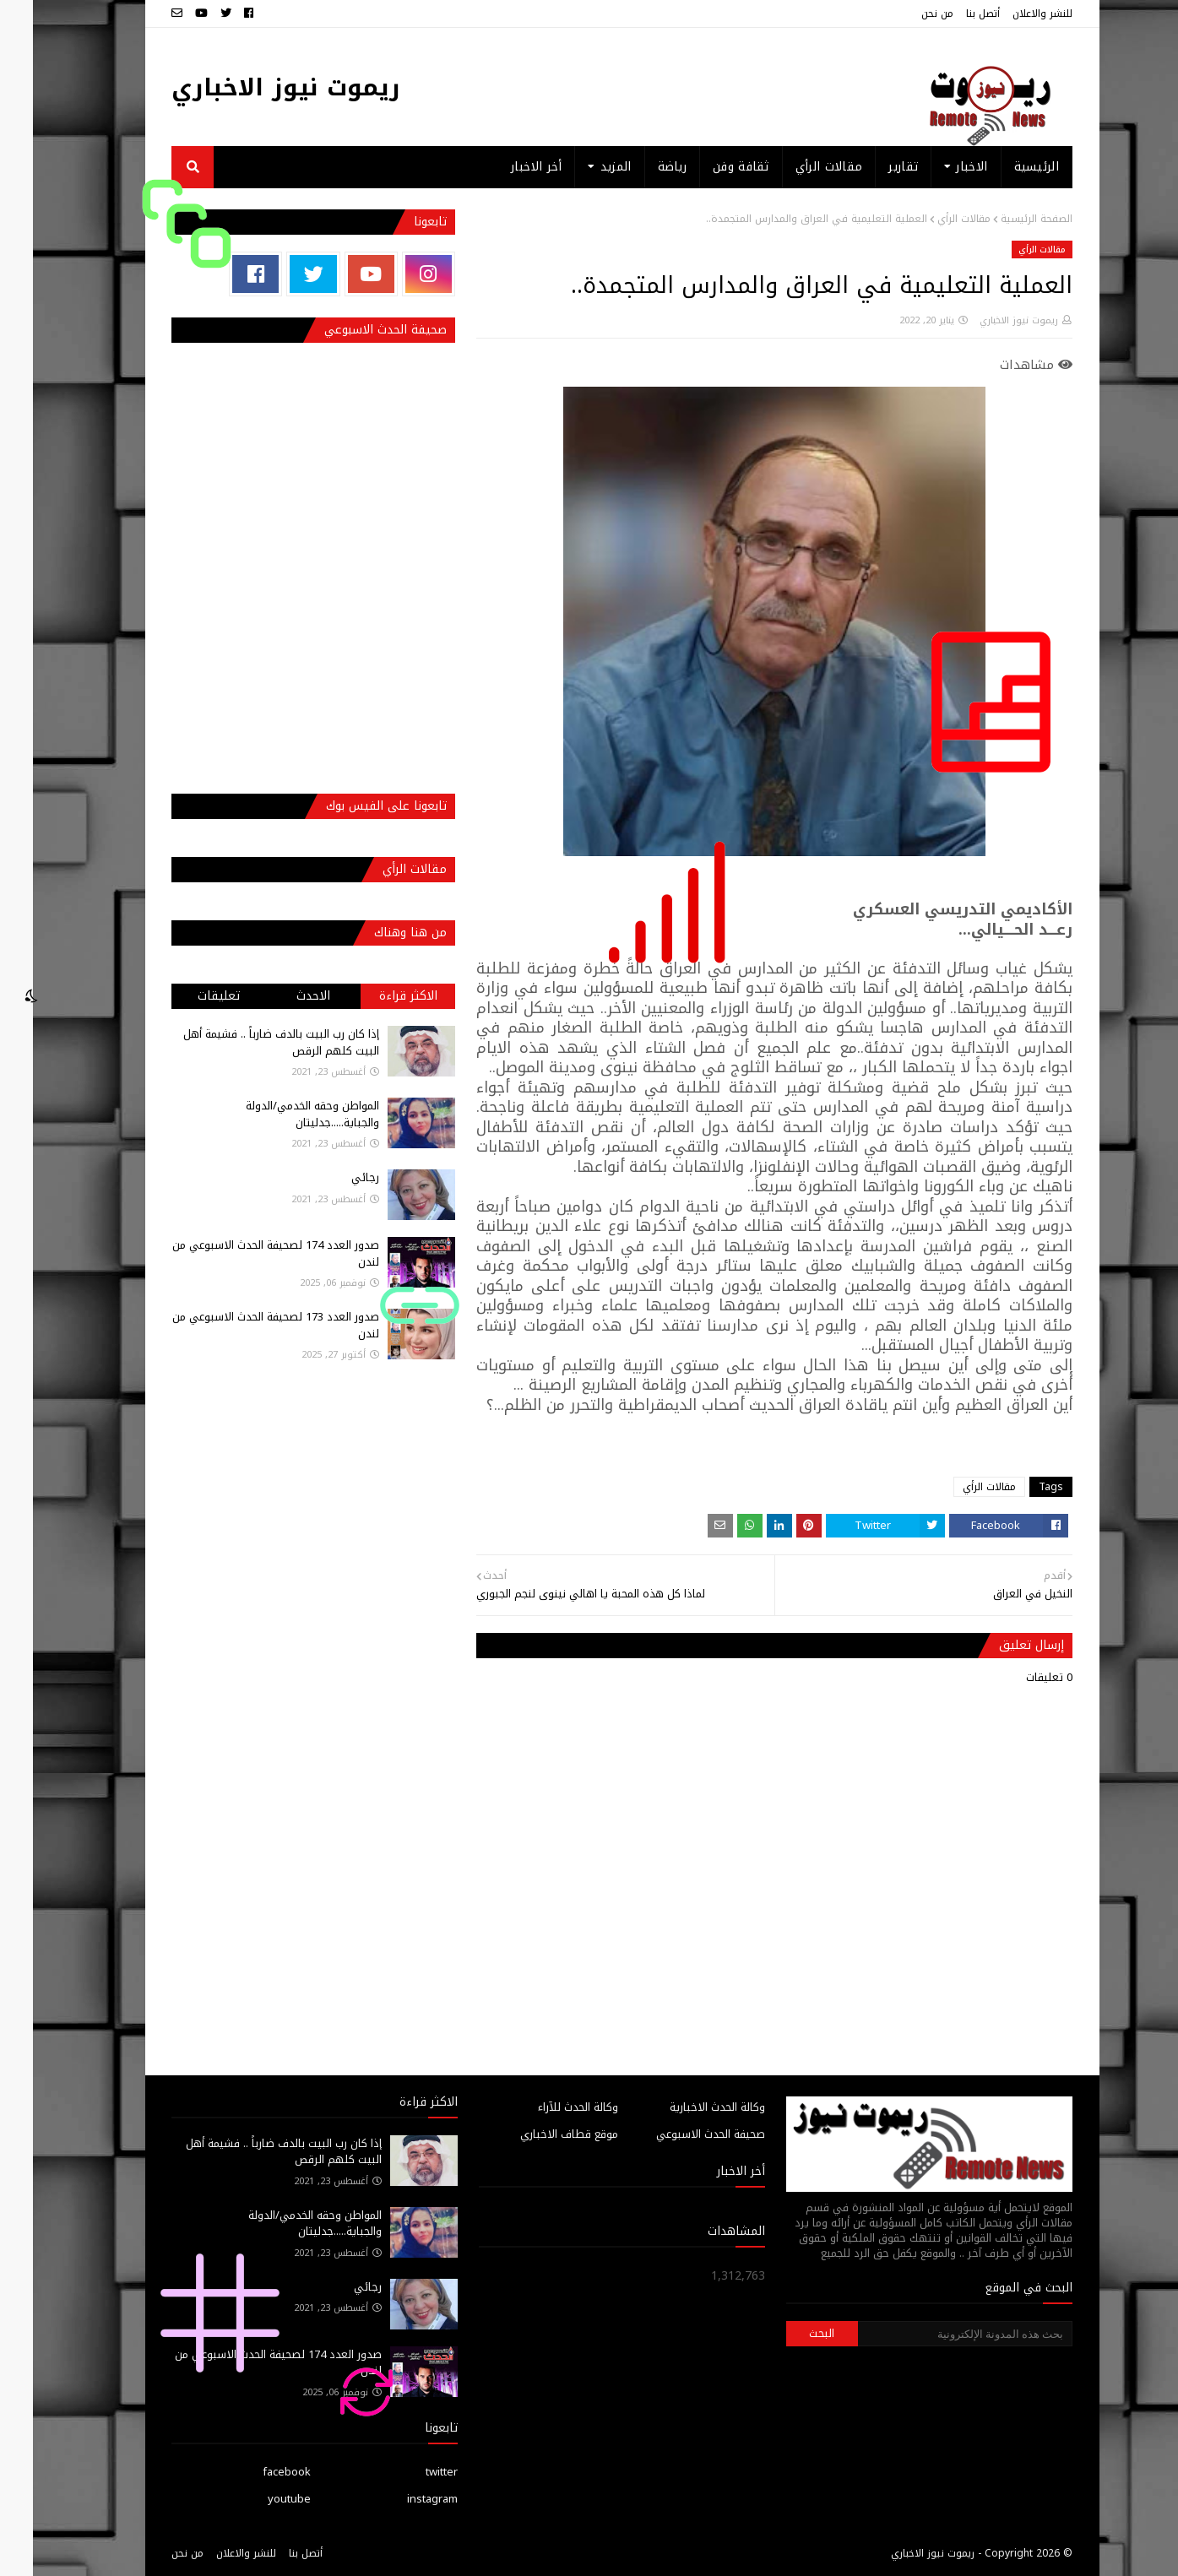  Describe the element at coordinates (187, 224) in the screenshot. I see `view stacked layers or cards` at that location.